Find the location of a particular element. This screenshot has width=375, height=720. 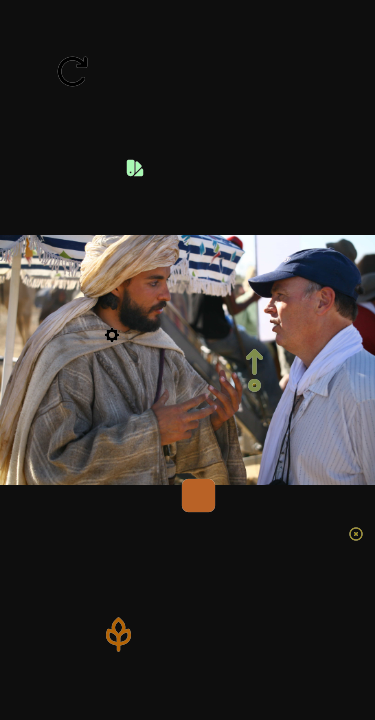

redo the last undone action is located at coordinates (72, 71).